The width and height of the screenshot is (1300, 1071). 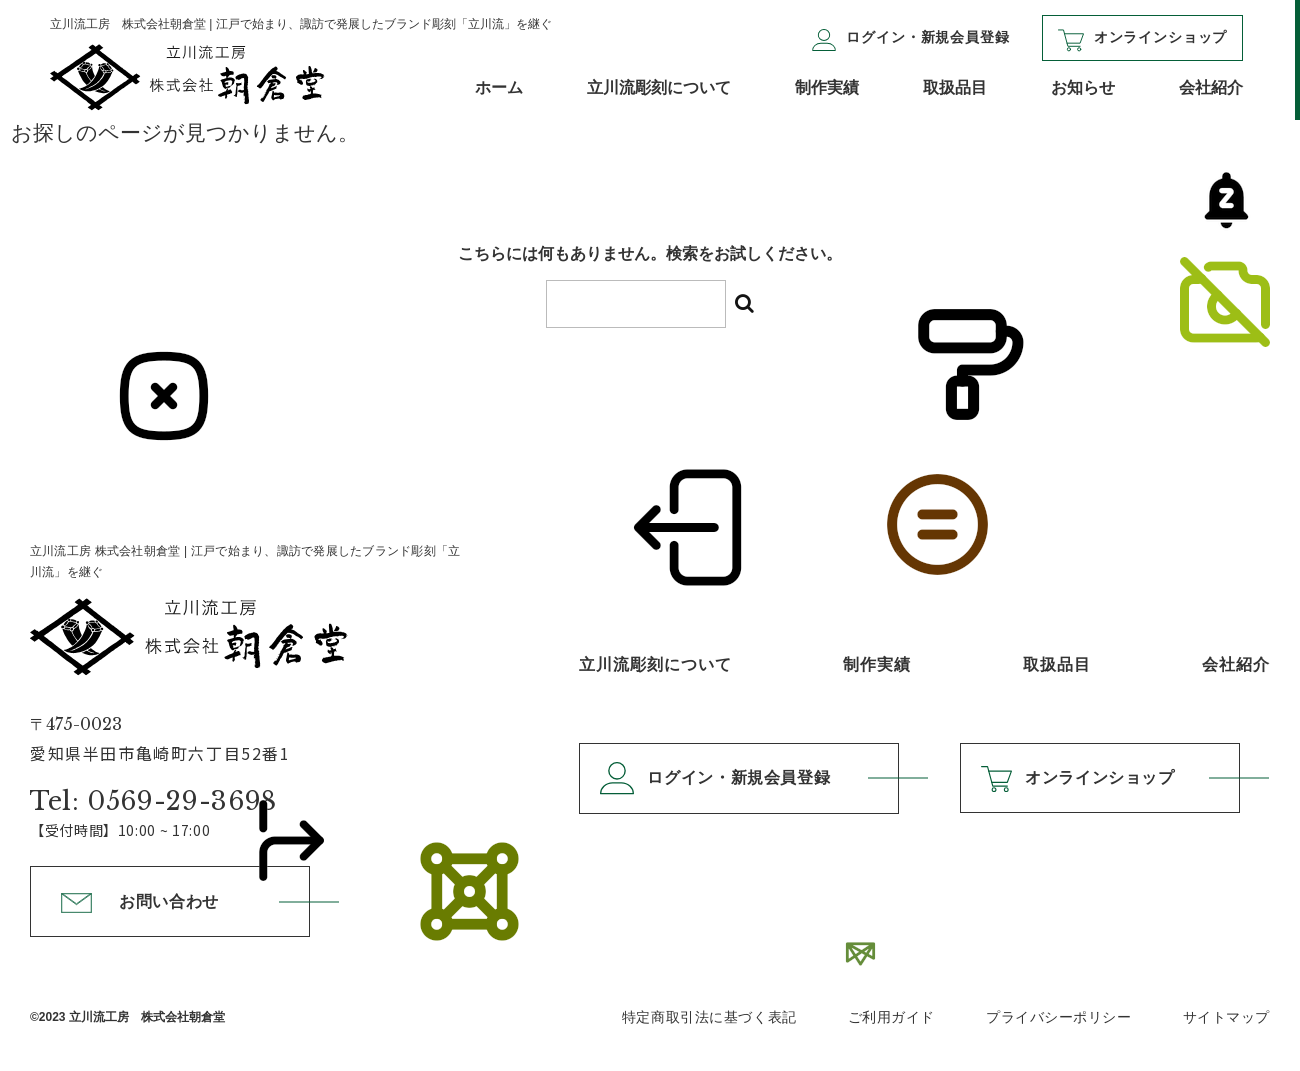 What do you see at coordinates (469, 891) in the screenshot?
I see `view full network hierarchy` at bounding box center [469, 891].